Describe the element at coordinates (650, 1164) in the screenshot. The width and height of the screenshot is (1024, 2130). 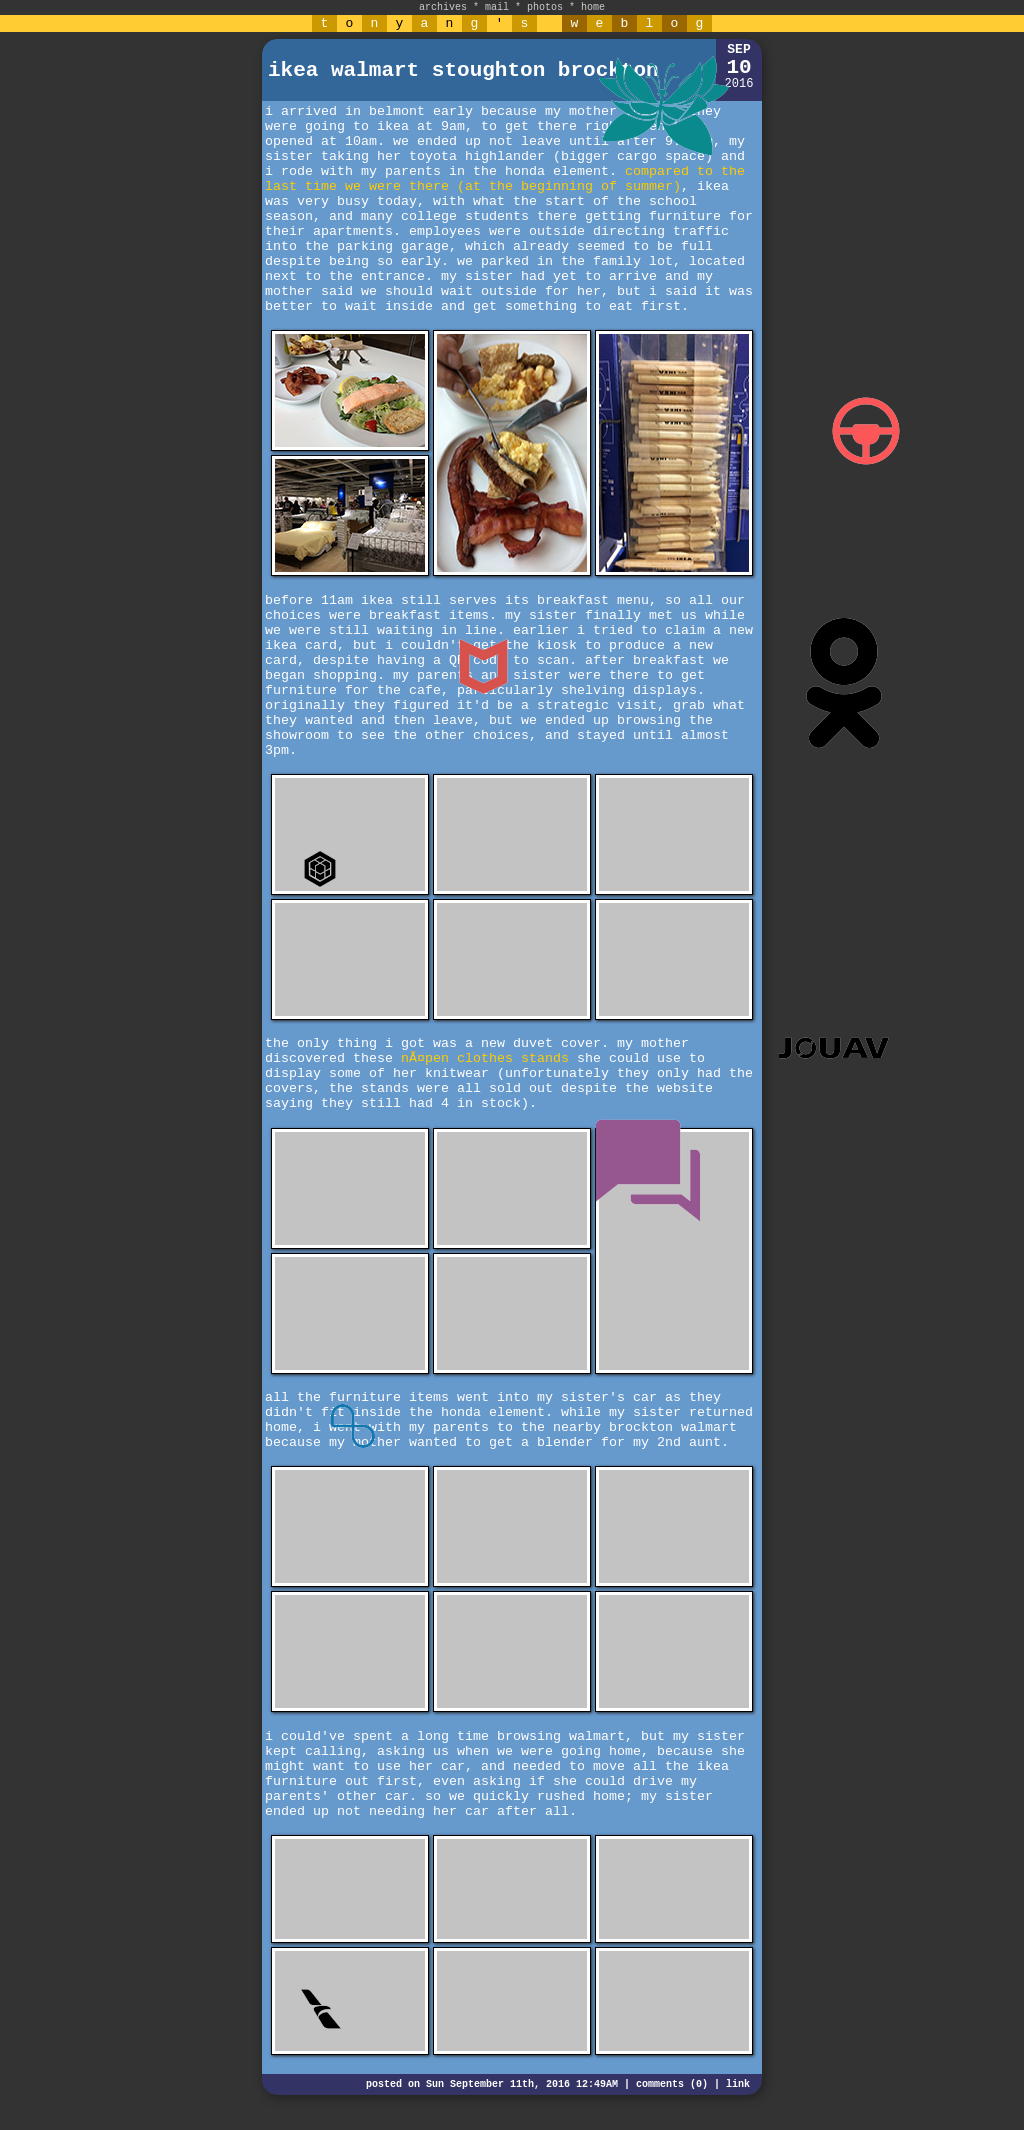
I see `open conversation or chat` at that location.